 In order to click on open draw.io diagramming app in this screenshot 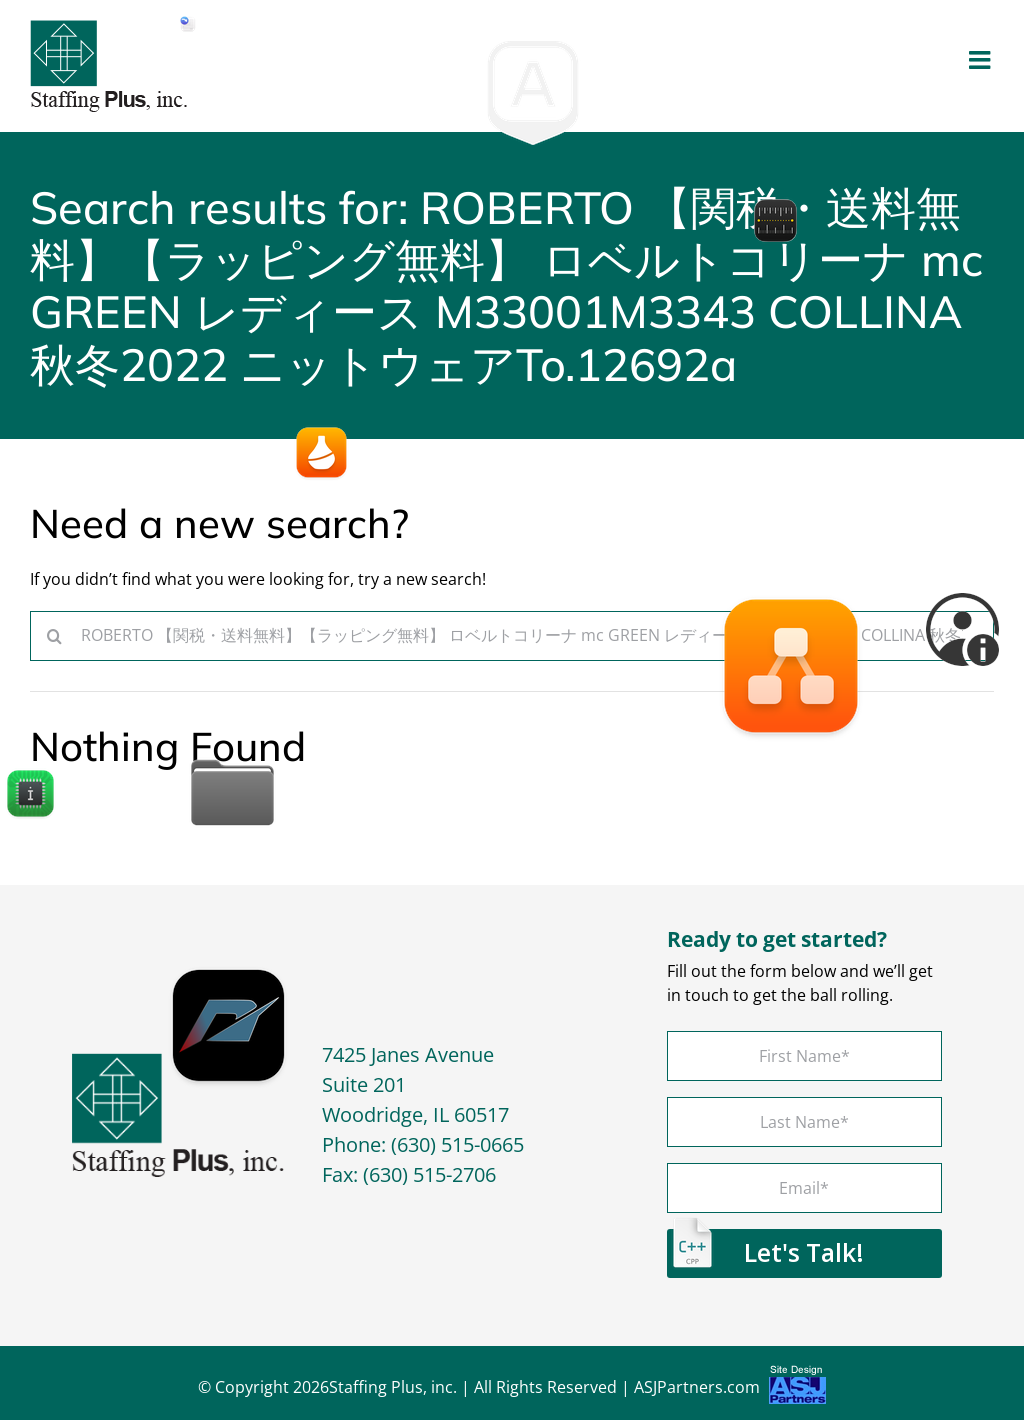, I will do `click(791, 666)`.